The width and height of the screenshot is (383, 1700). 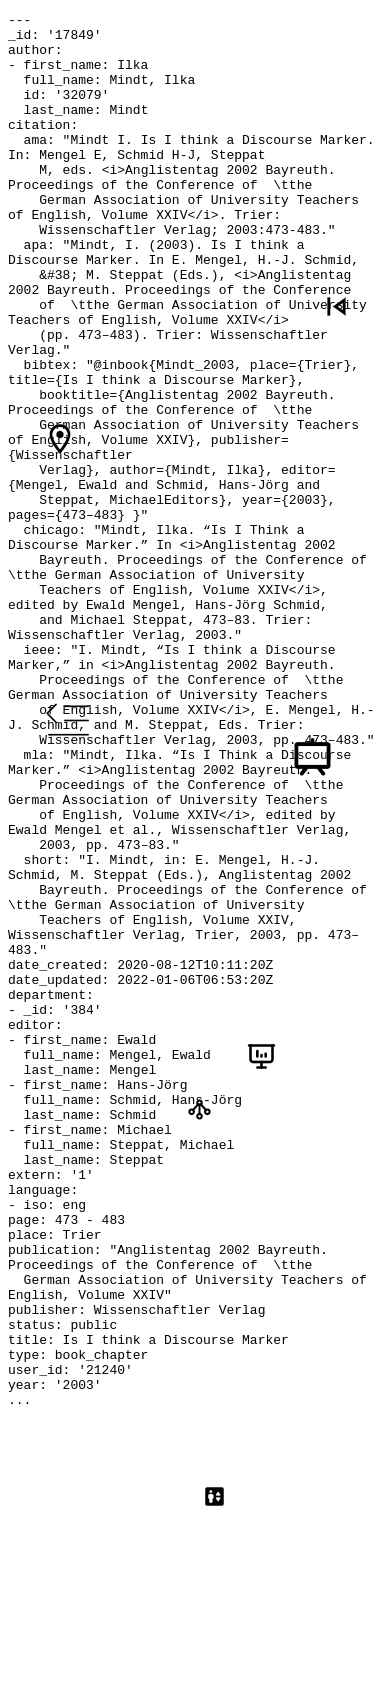 I want to click on start or view a presentation, so click(x=312, y=757).